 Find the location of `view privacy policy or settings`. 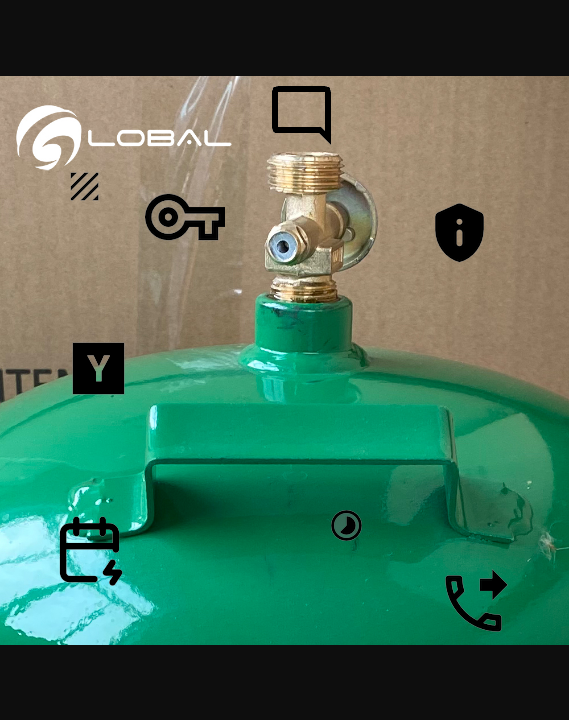

view privacy policy or settings is located at coordinates (459, 232).